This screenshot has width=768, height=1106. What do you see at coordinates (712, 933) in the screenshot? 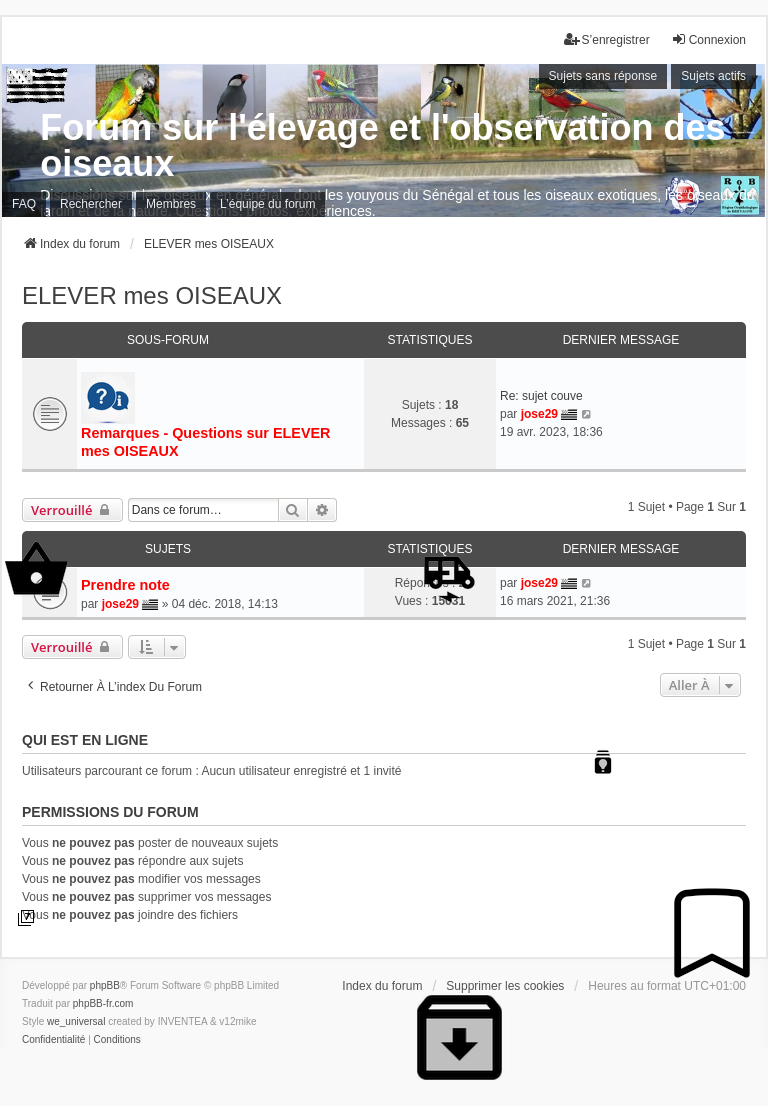
I see `save this item for later` at bounding box center [712, 933].